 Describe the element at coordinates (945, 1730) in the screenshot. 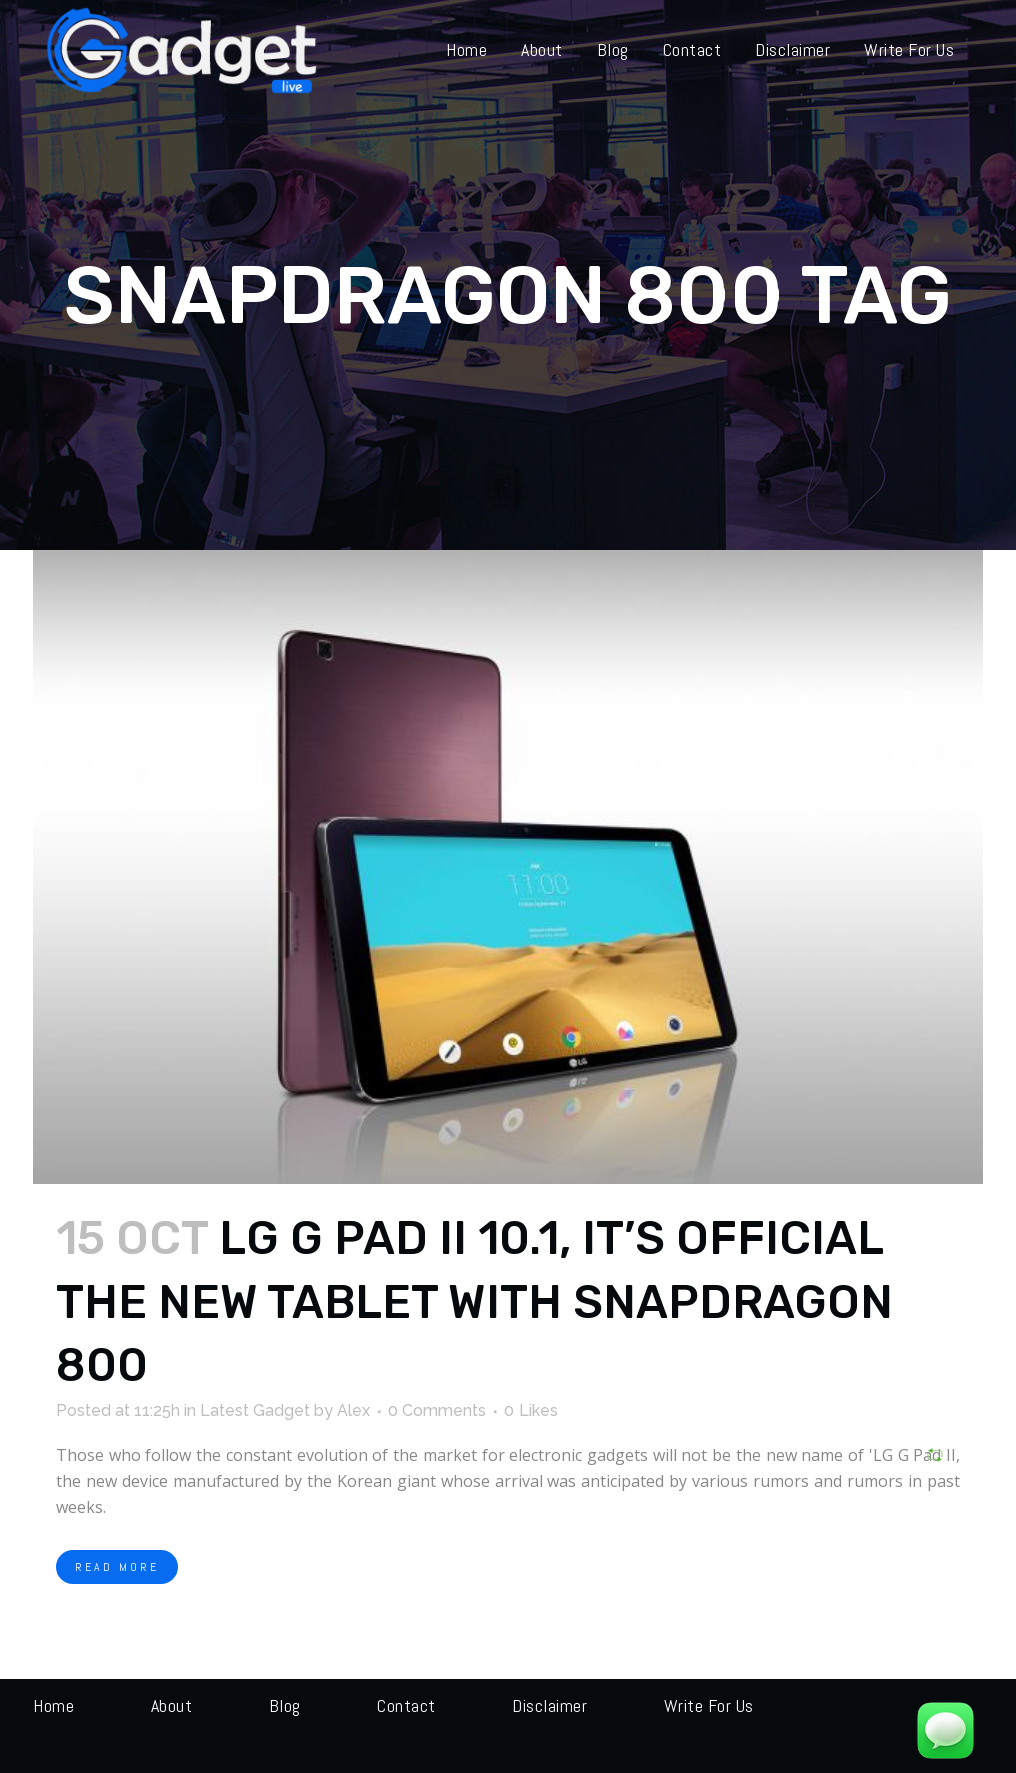

I see `open the messages app` at that location.